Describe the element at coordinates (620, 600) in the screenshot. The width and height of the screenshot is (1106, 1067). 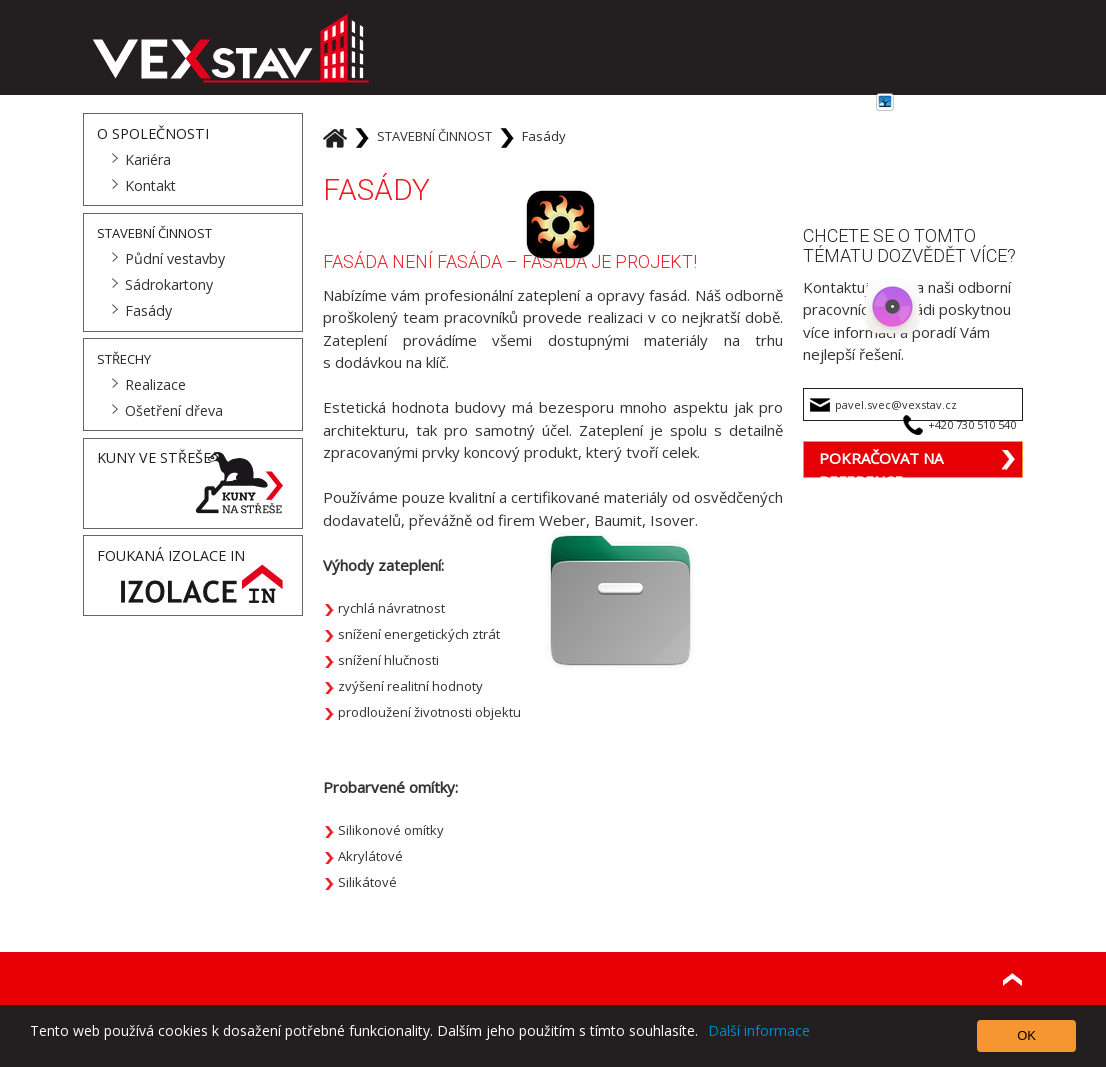
I see `open the file manager application` at that location.